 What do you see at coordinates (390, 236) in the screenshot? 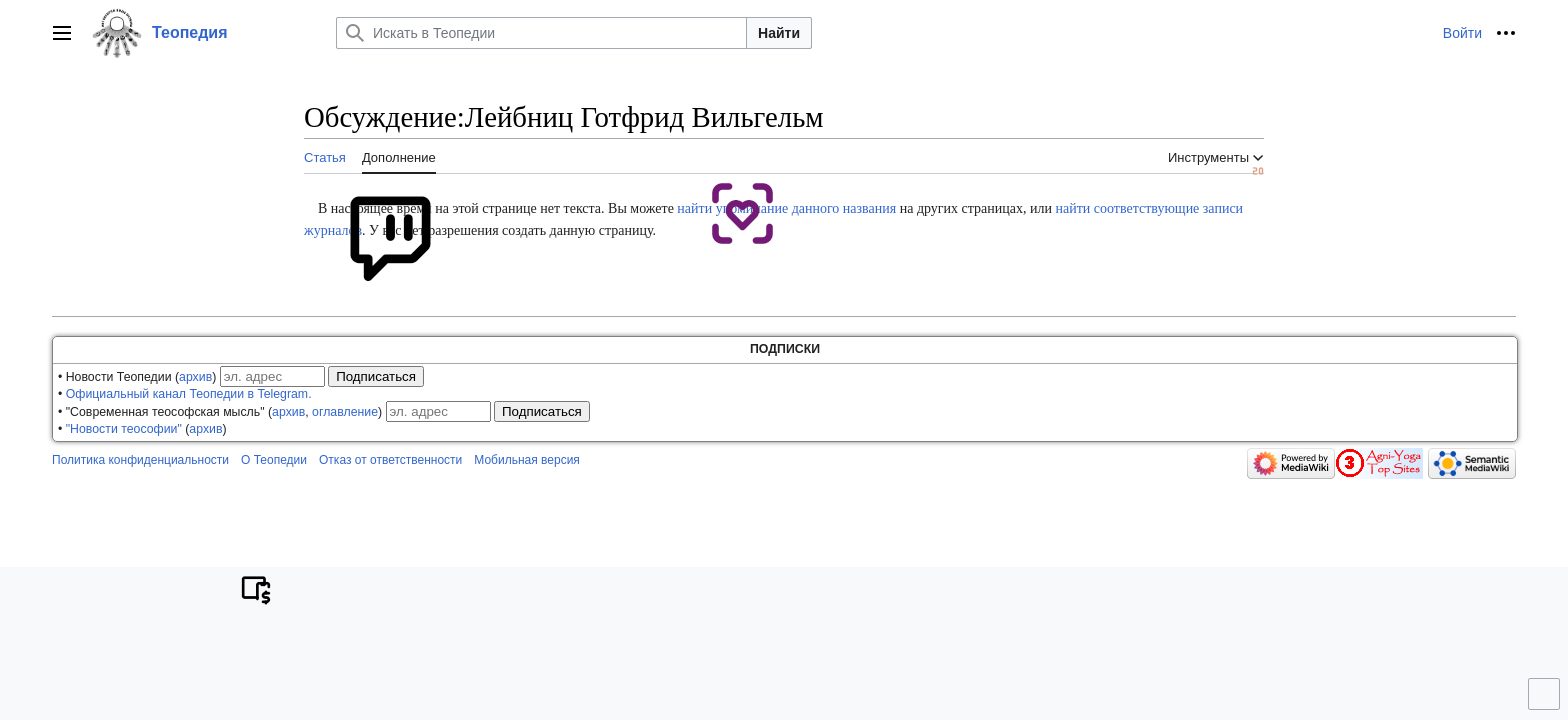
I see `open twitch app or website` at bounding box center [390, 236].